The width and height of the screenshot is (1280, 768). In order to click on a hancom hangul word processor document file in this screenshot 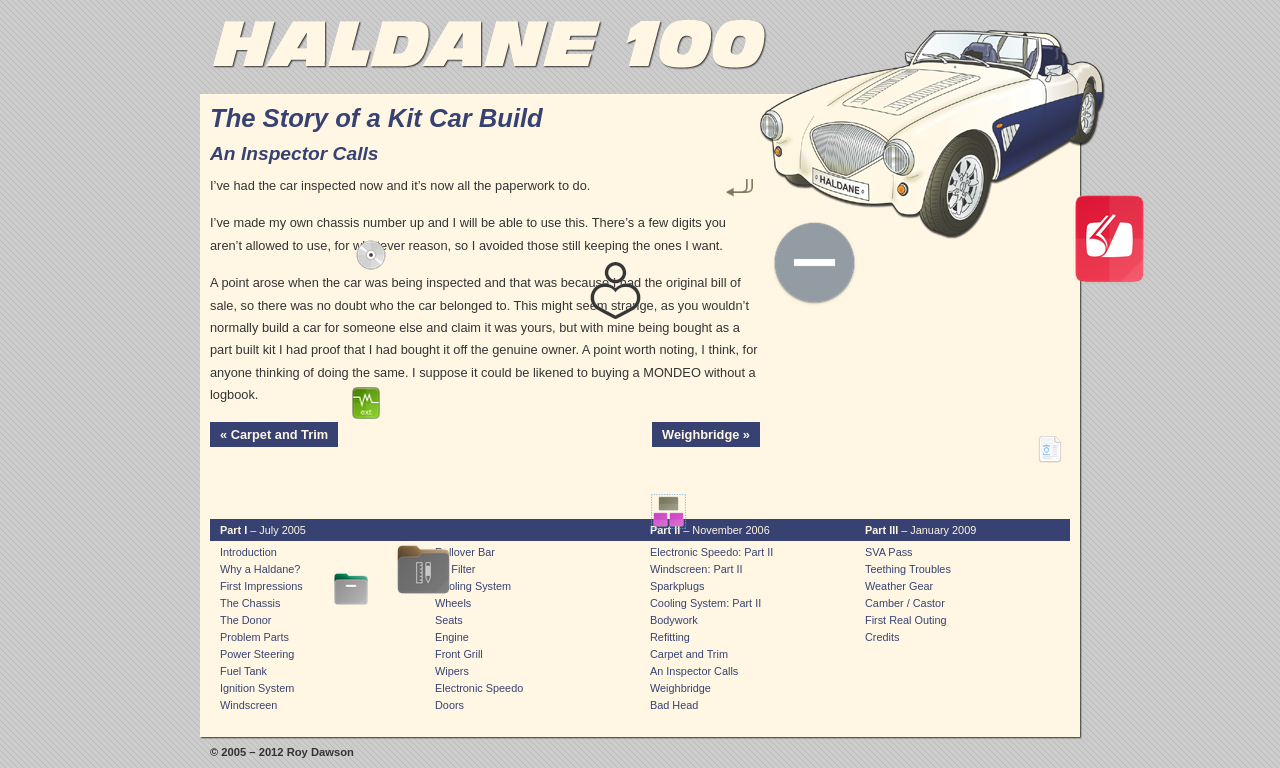, I will do `click(1050, 449)`.